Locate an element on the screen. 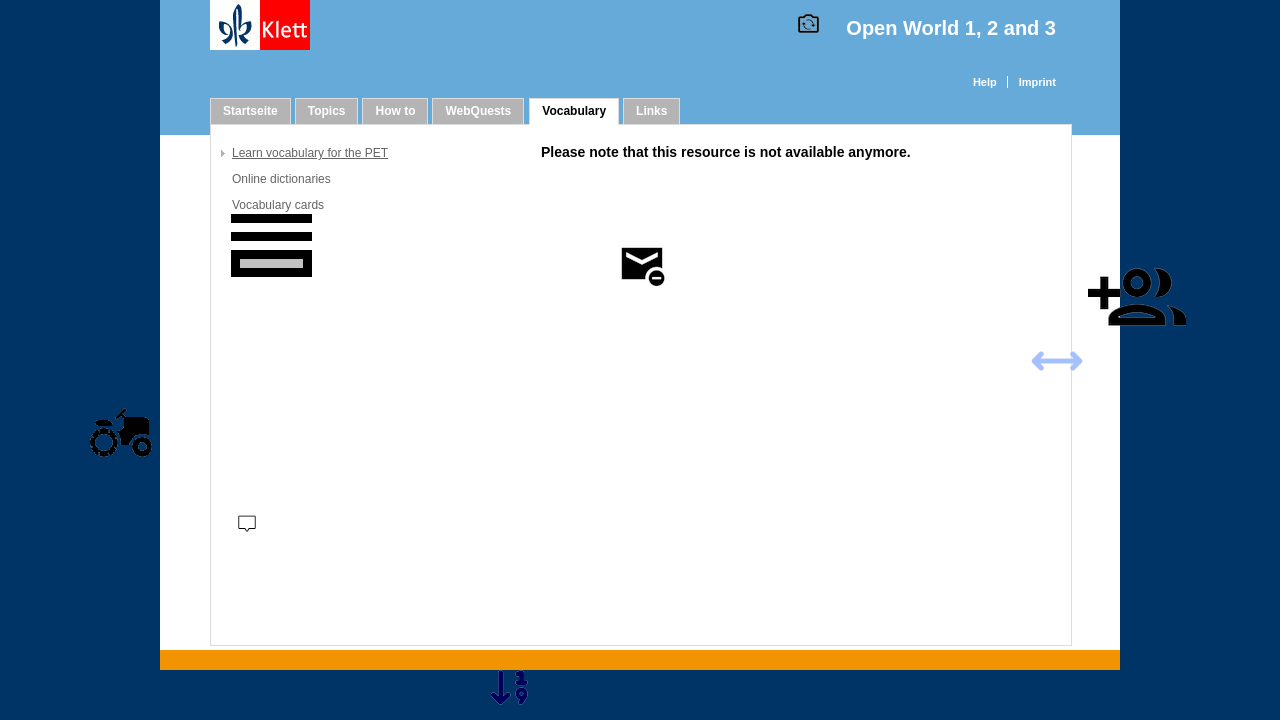 The width and height of the screenshot is (1280, 720). unsubscribe from a mailing list is located at coordinates (642, 268).